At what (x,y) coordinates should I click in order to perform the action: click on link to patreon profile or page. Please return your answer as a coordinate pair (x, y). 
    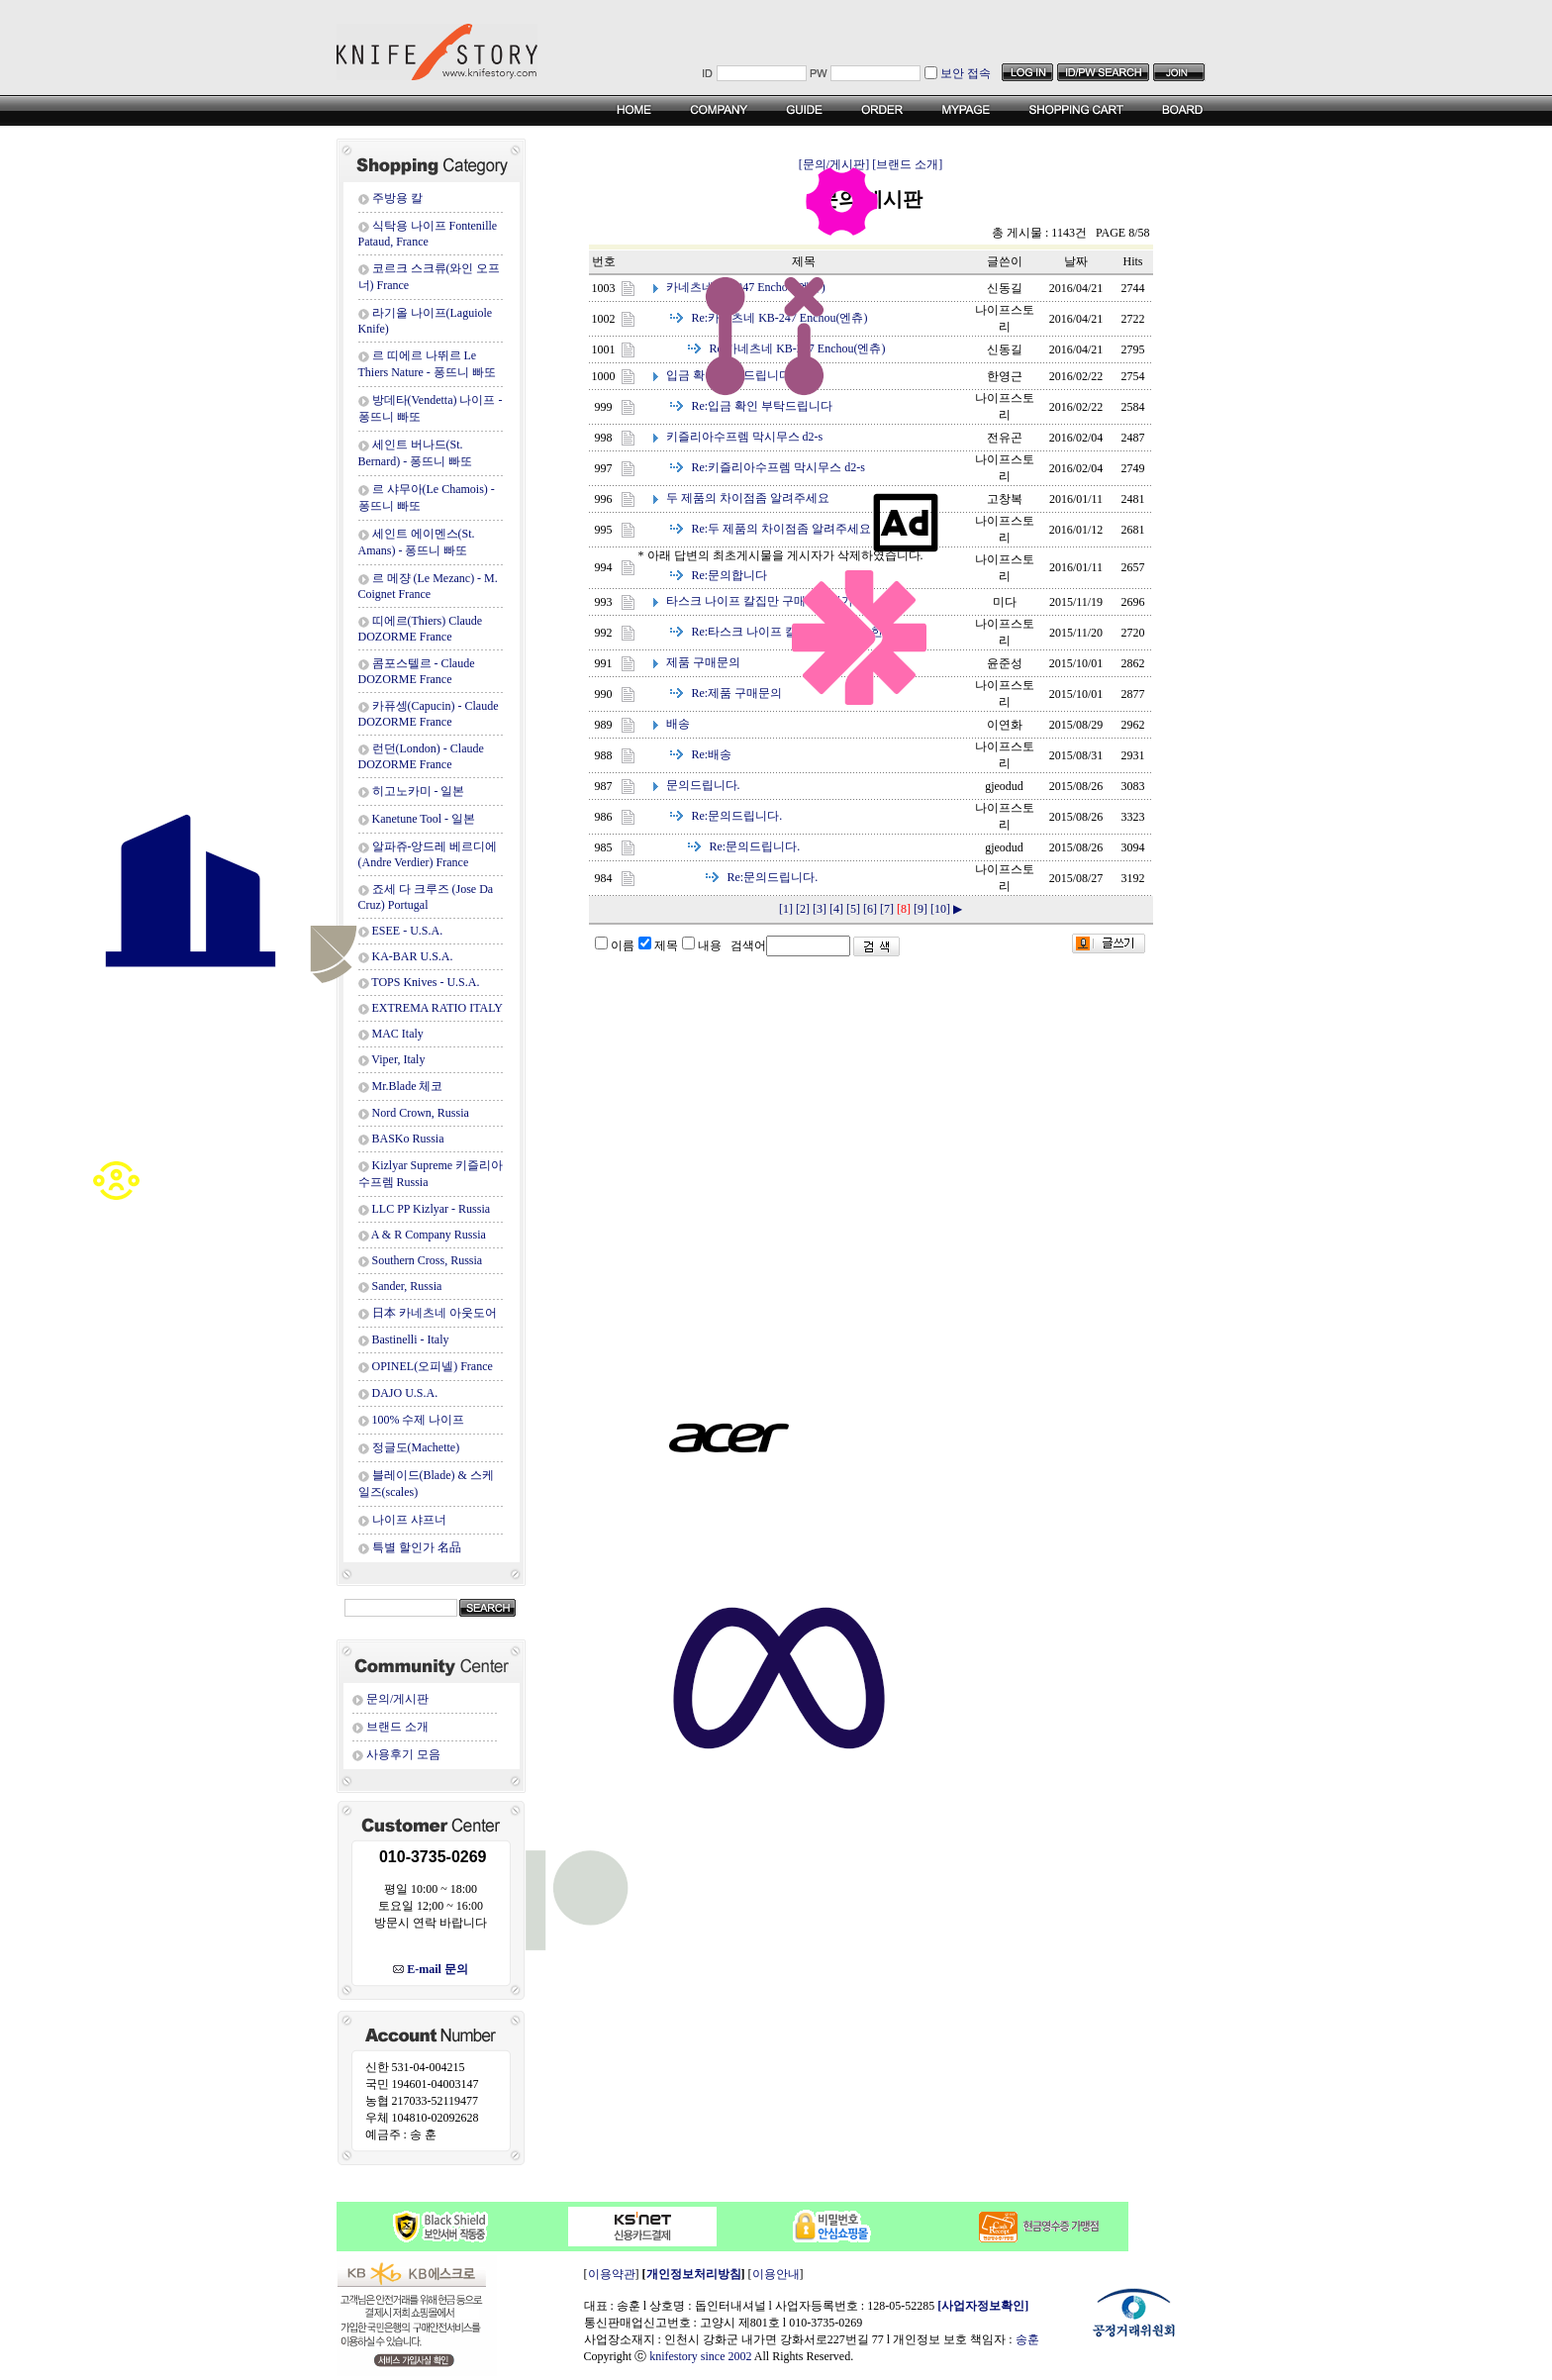
    Looking at the image, I should click on (575, 1900).